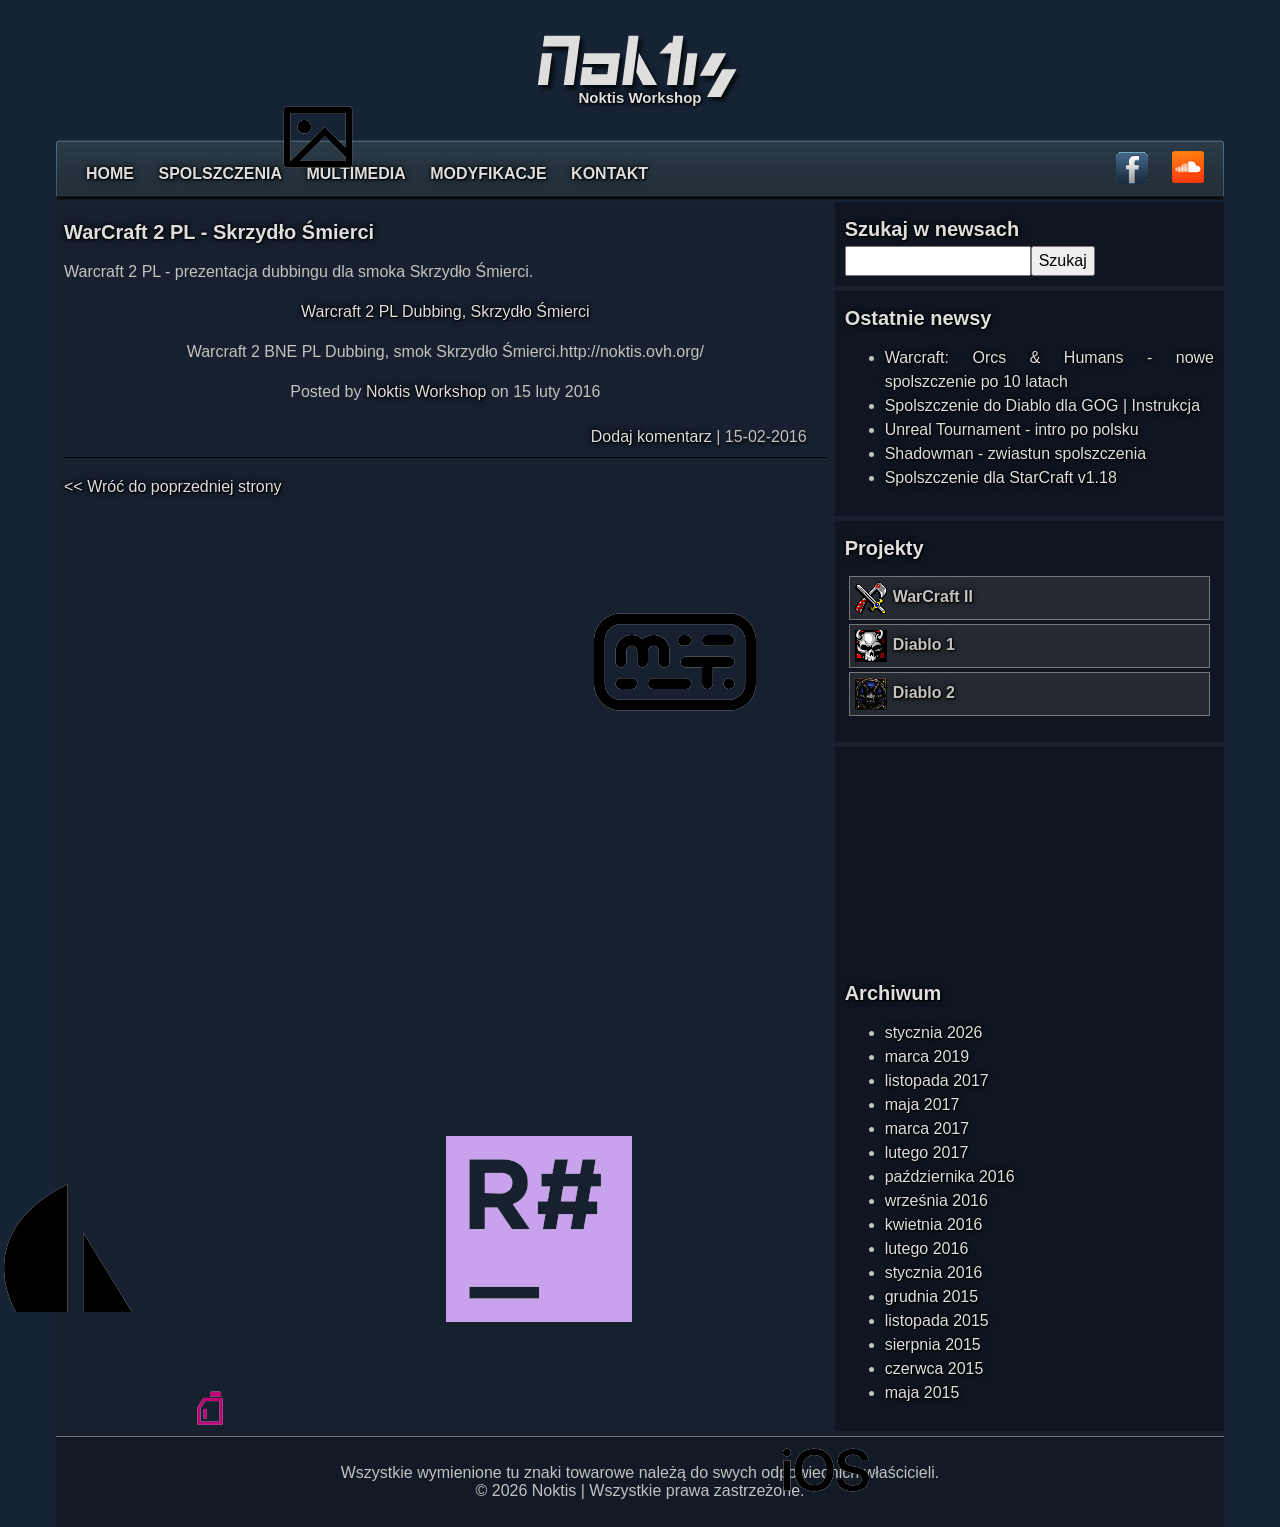  What do you see at coordinates (826, 1470) in the screenshot?
I see `indicates iOS platform compatibility` at bounding box center [826, 1470].